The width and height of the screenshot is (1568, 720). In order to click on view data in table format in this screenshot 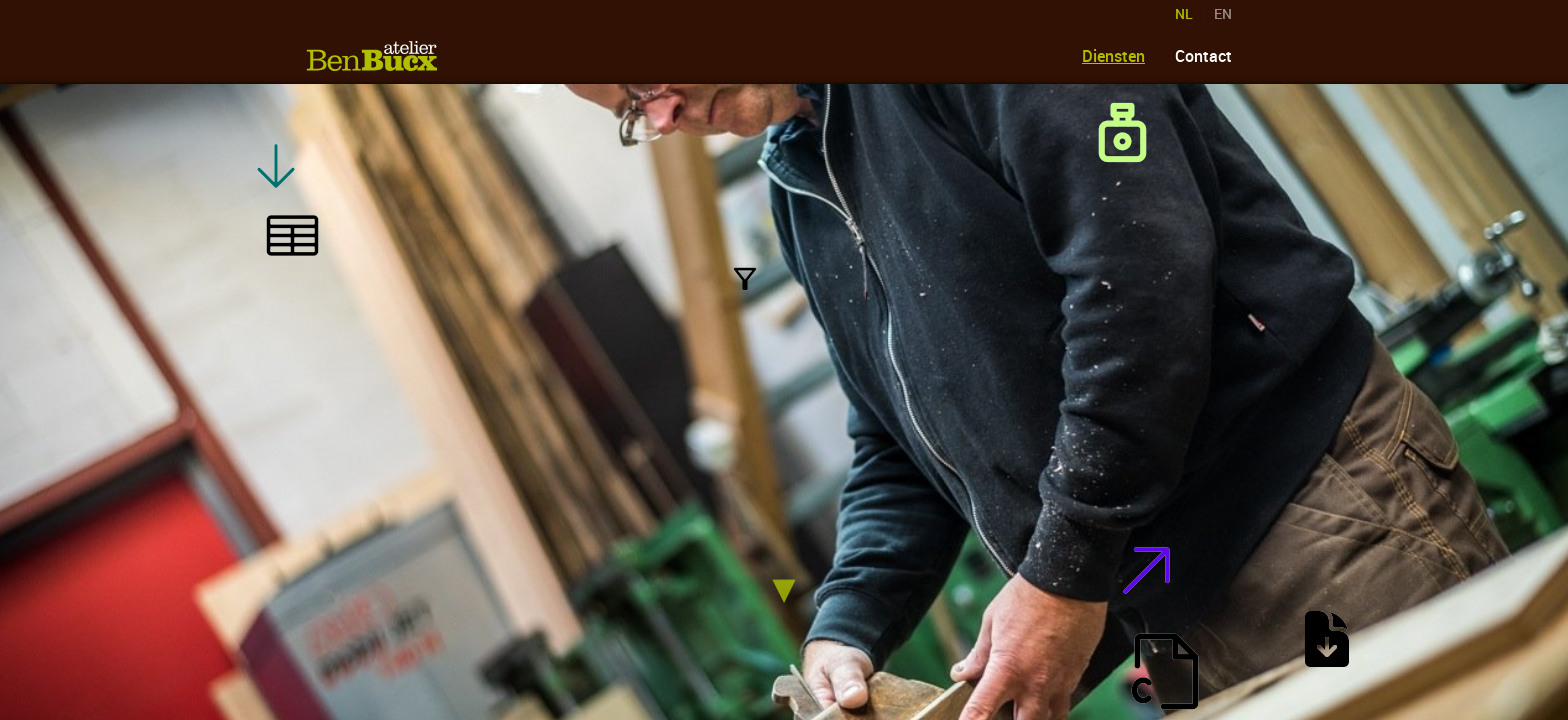, I will do `click(292, 235)`.